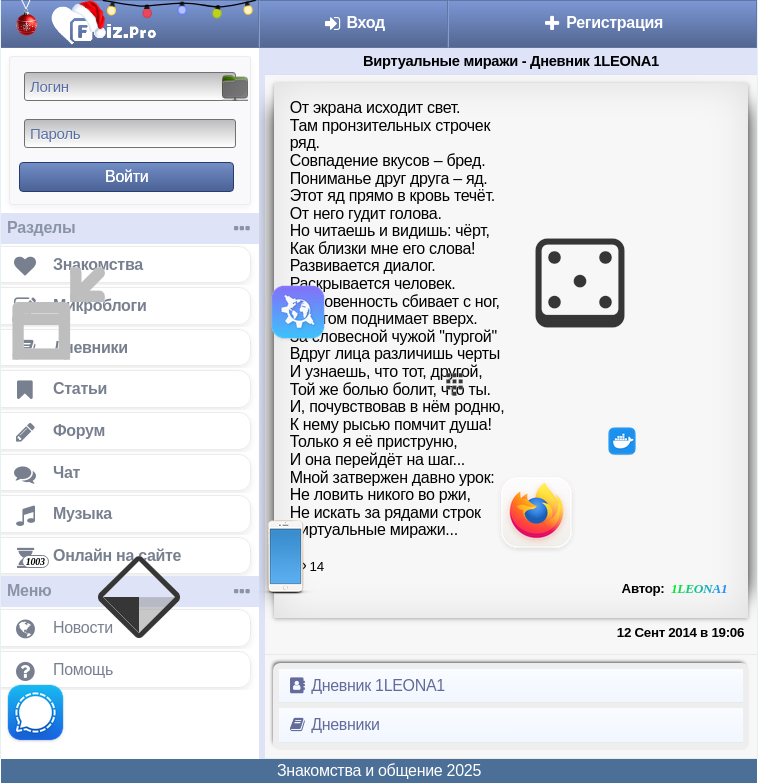 The height and width of the screenshot is (783, 758). I want to click on open Signal messenger, so click(35, 712).